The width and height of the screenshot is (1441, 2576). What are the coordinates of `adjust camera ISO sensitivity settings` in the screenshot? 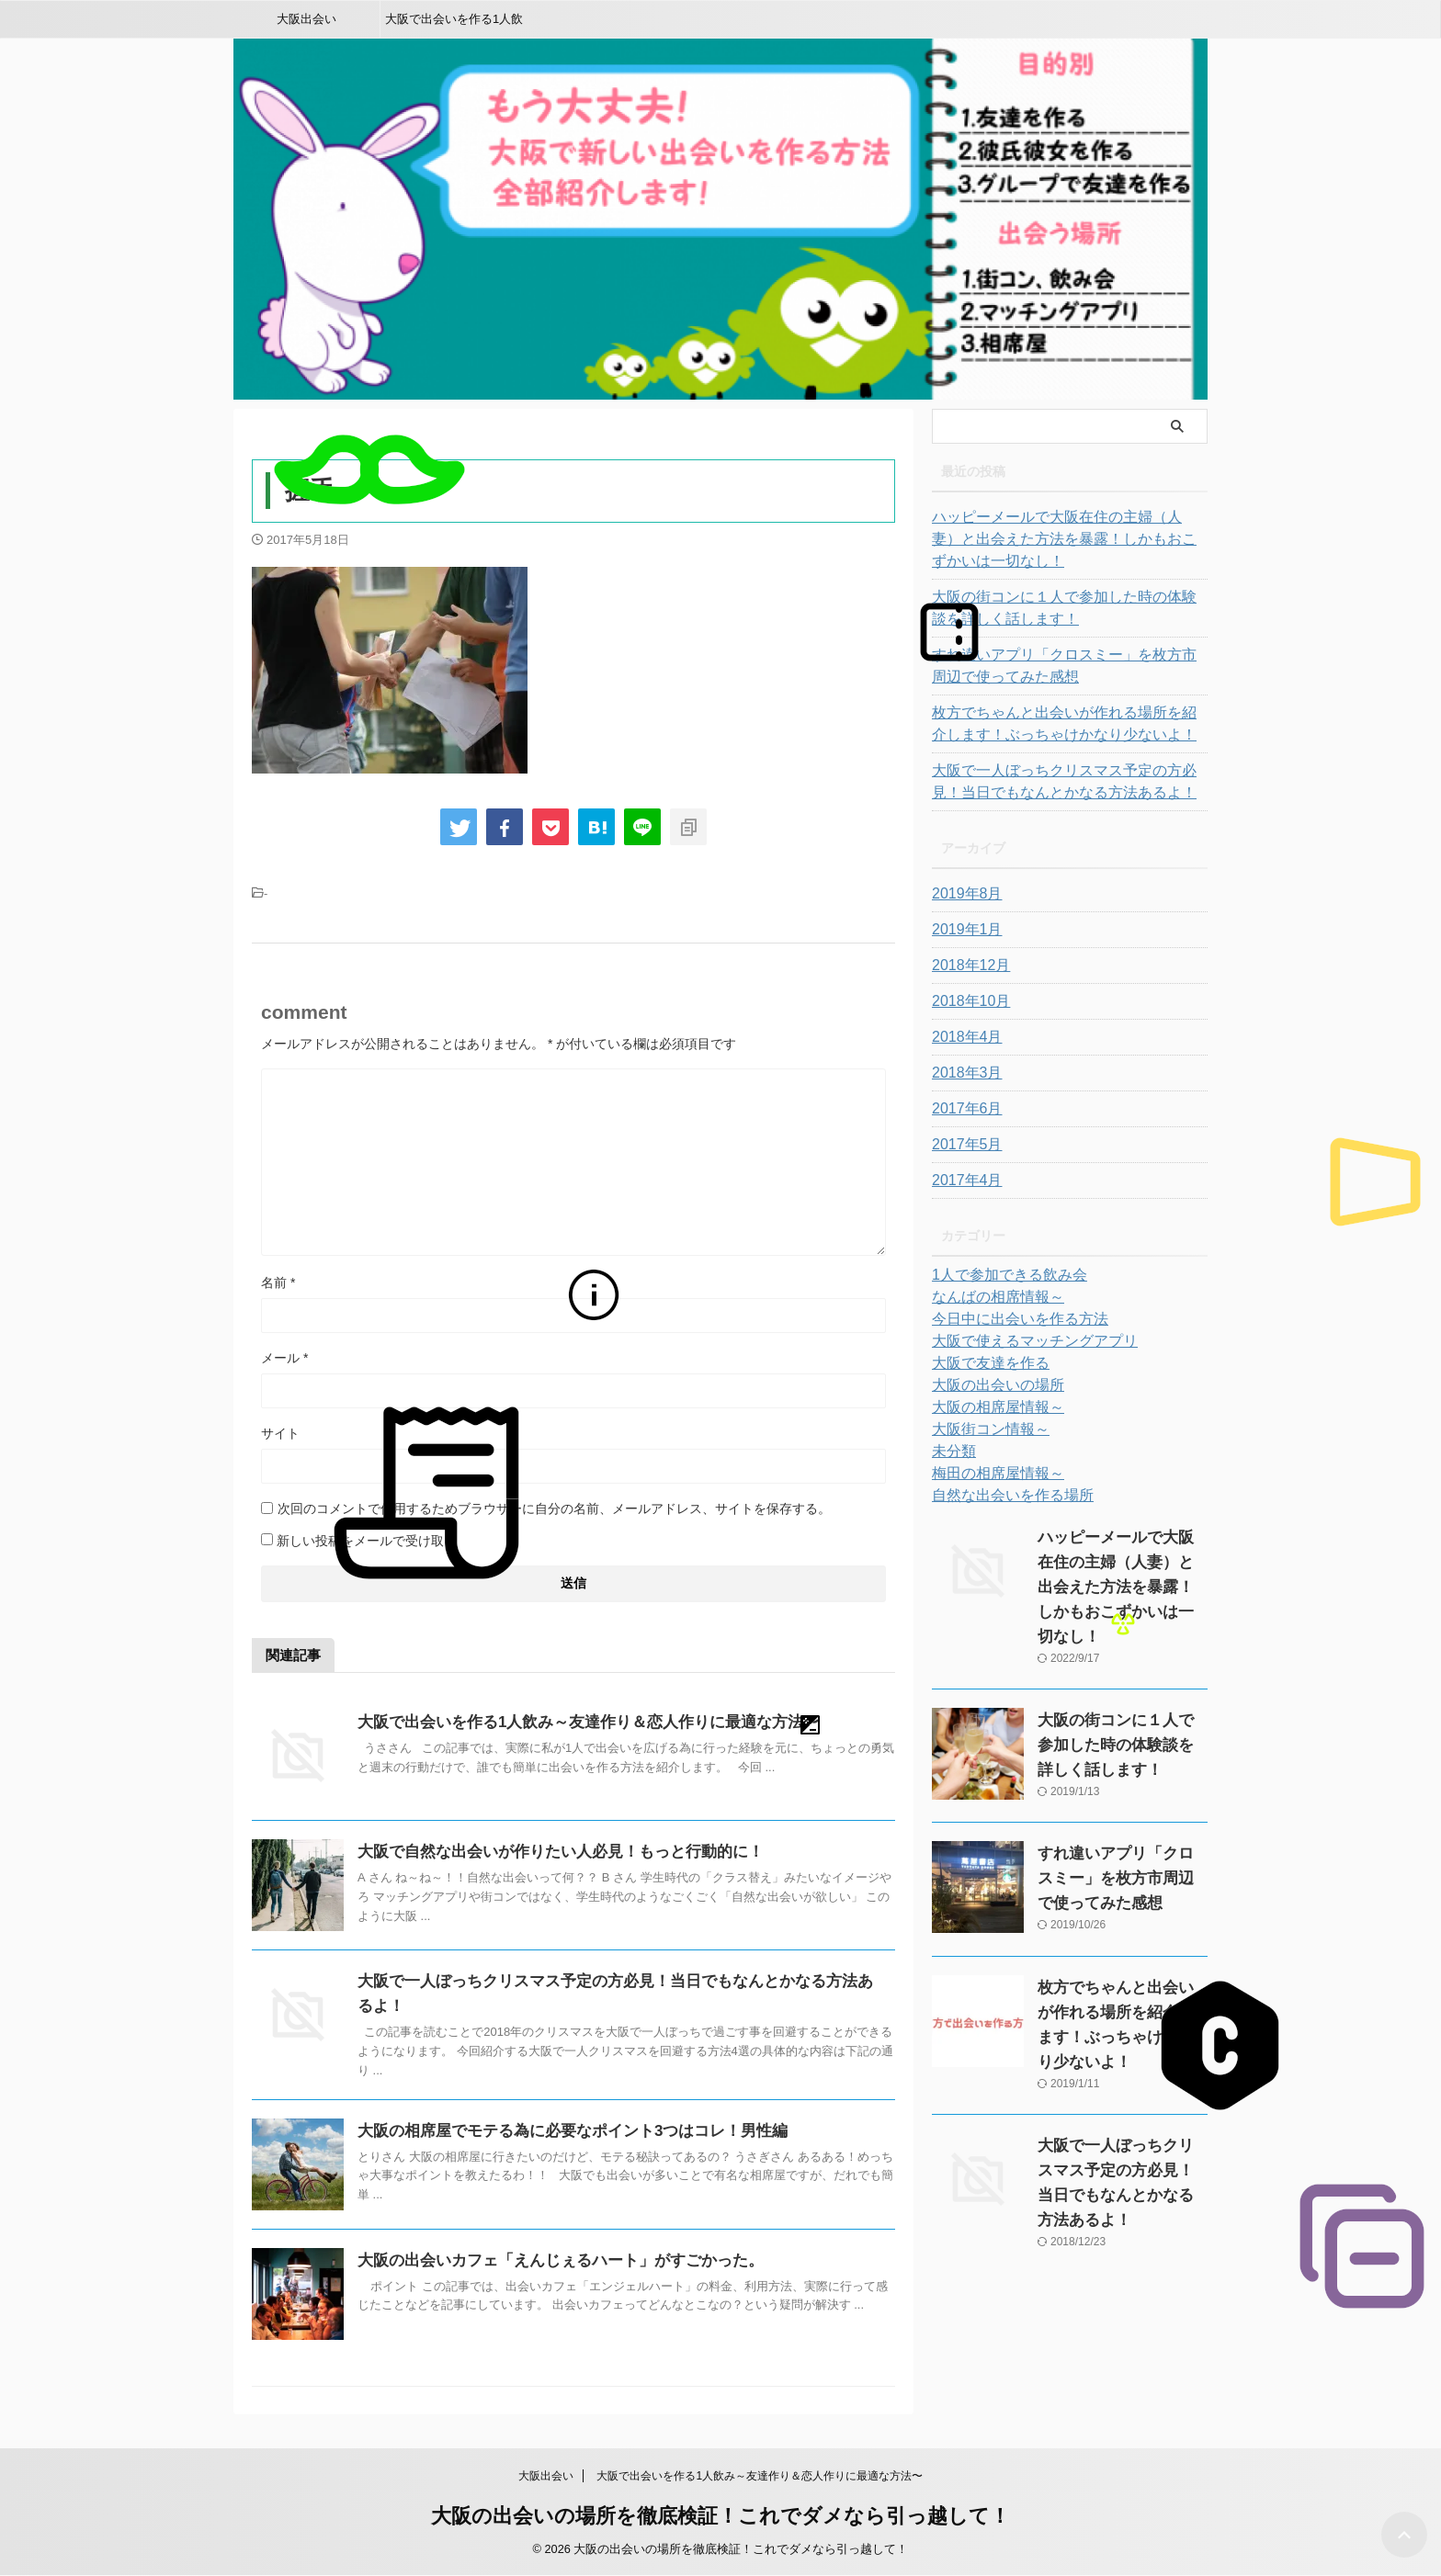 It's located at (810, 1724).